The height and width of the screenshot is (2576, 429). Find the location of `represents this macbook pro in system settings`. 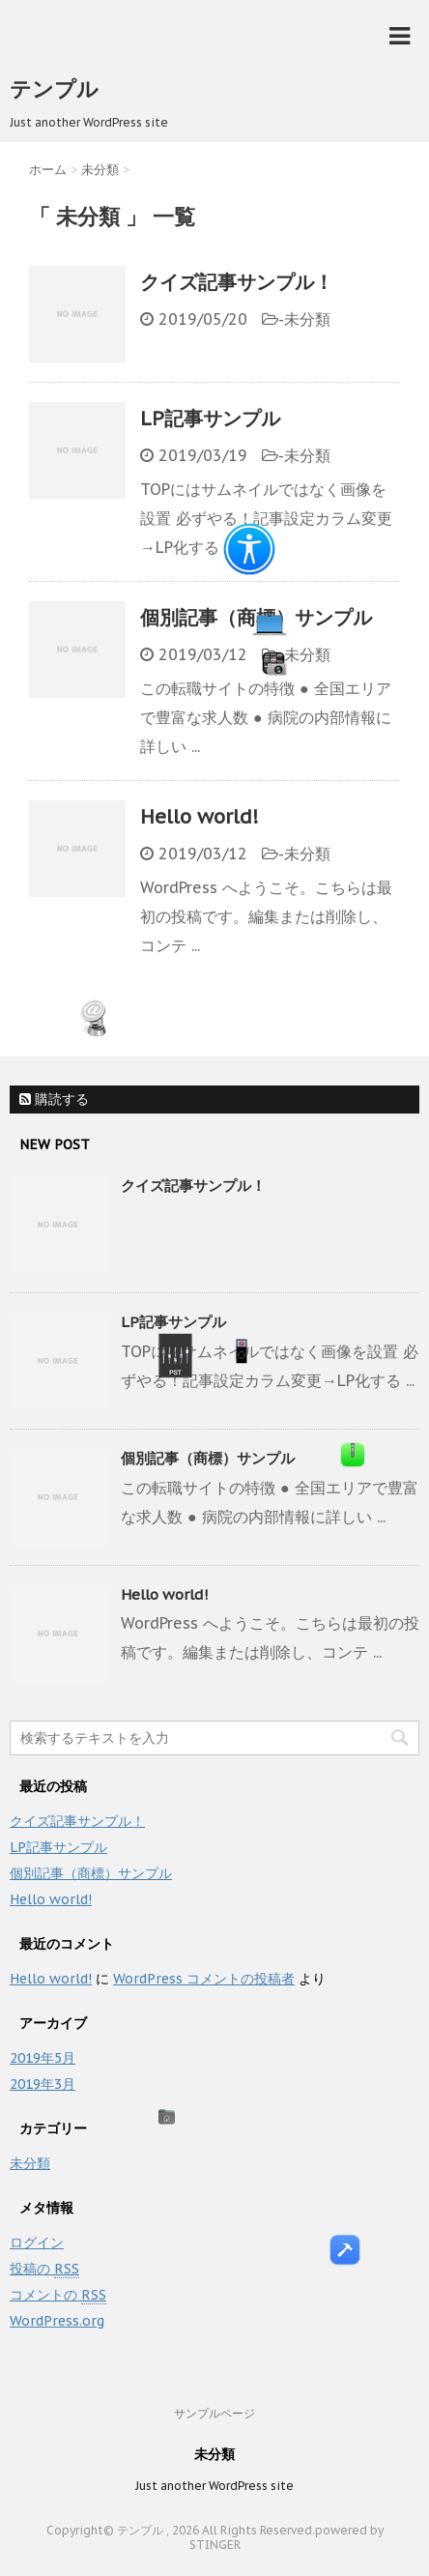

represents this macbook pro in system settings is located at coordinates (270, 622).